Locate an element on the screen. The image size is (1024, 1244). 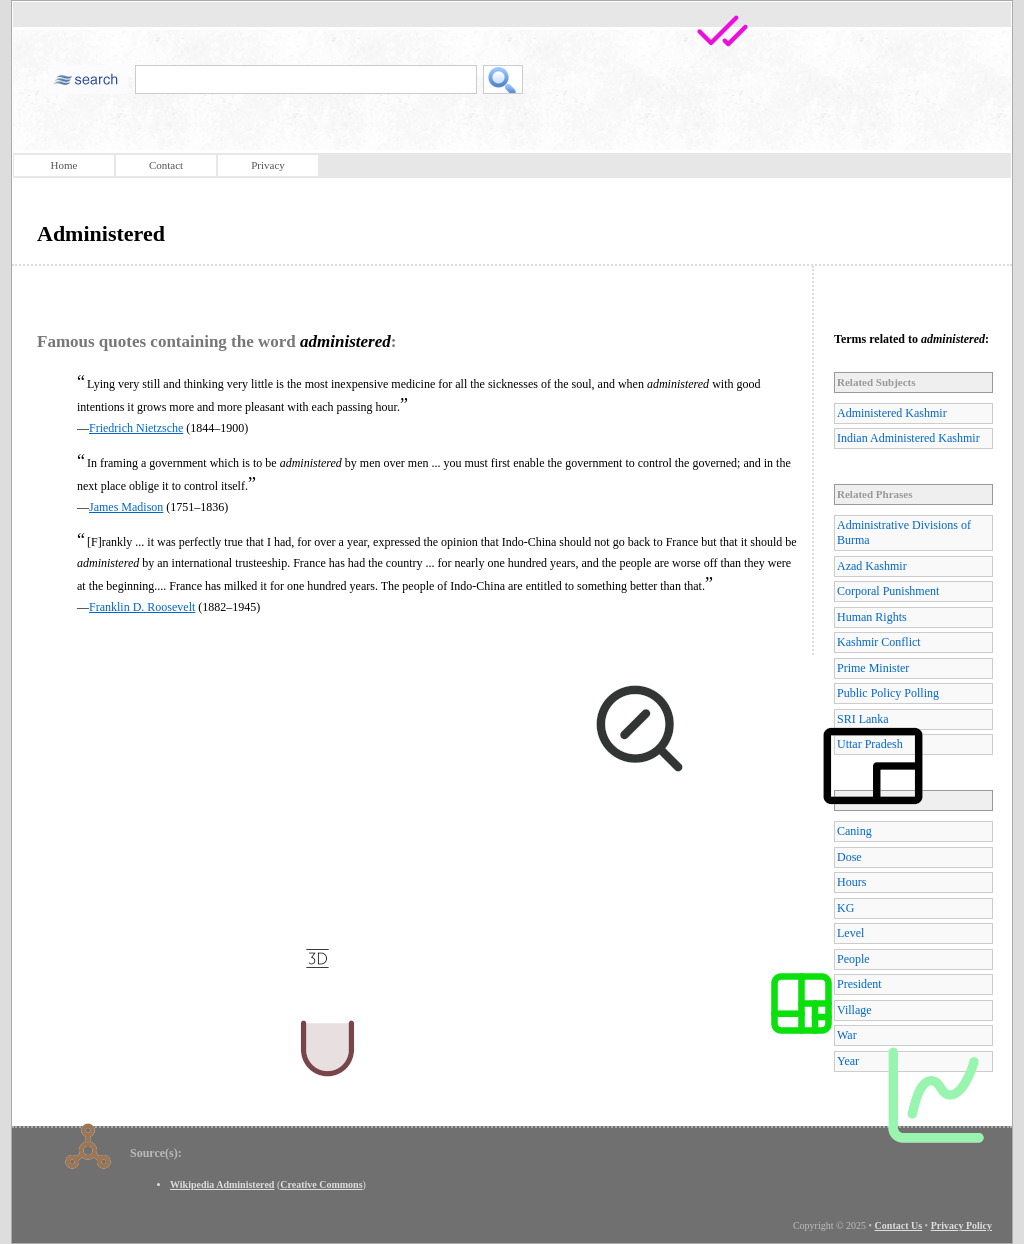
search is disabled or unavailable is located at coordinates (639, 728).